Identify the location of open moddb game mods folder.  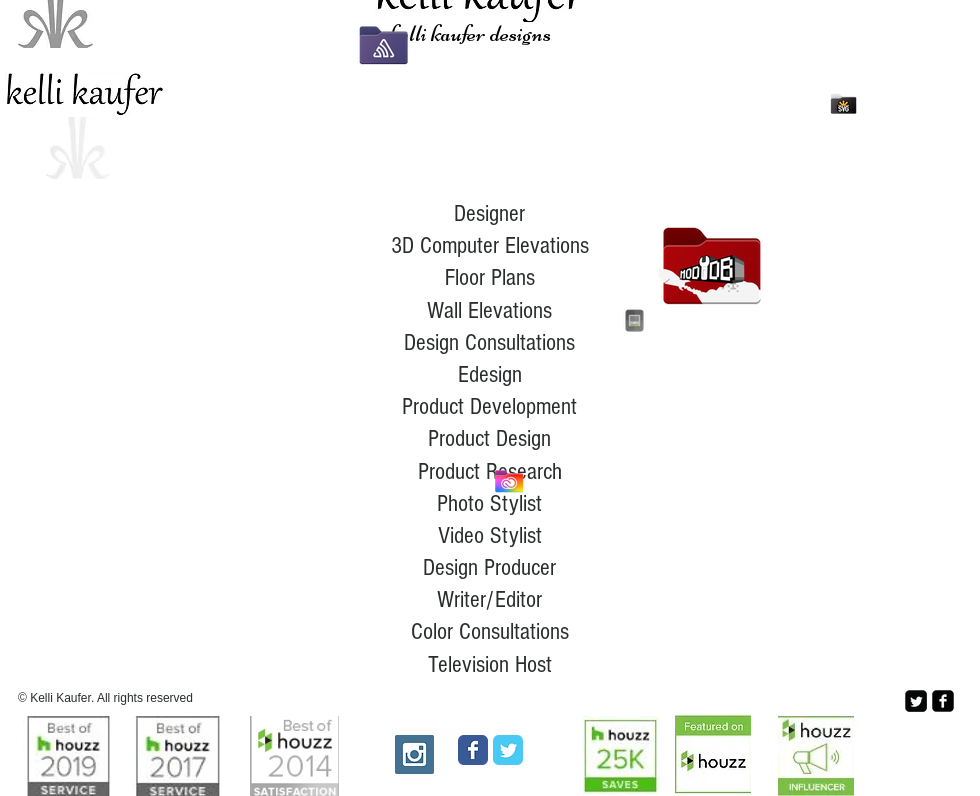
(711, 268).